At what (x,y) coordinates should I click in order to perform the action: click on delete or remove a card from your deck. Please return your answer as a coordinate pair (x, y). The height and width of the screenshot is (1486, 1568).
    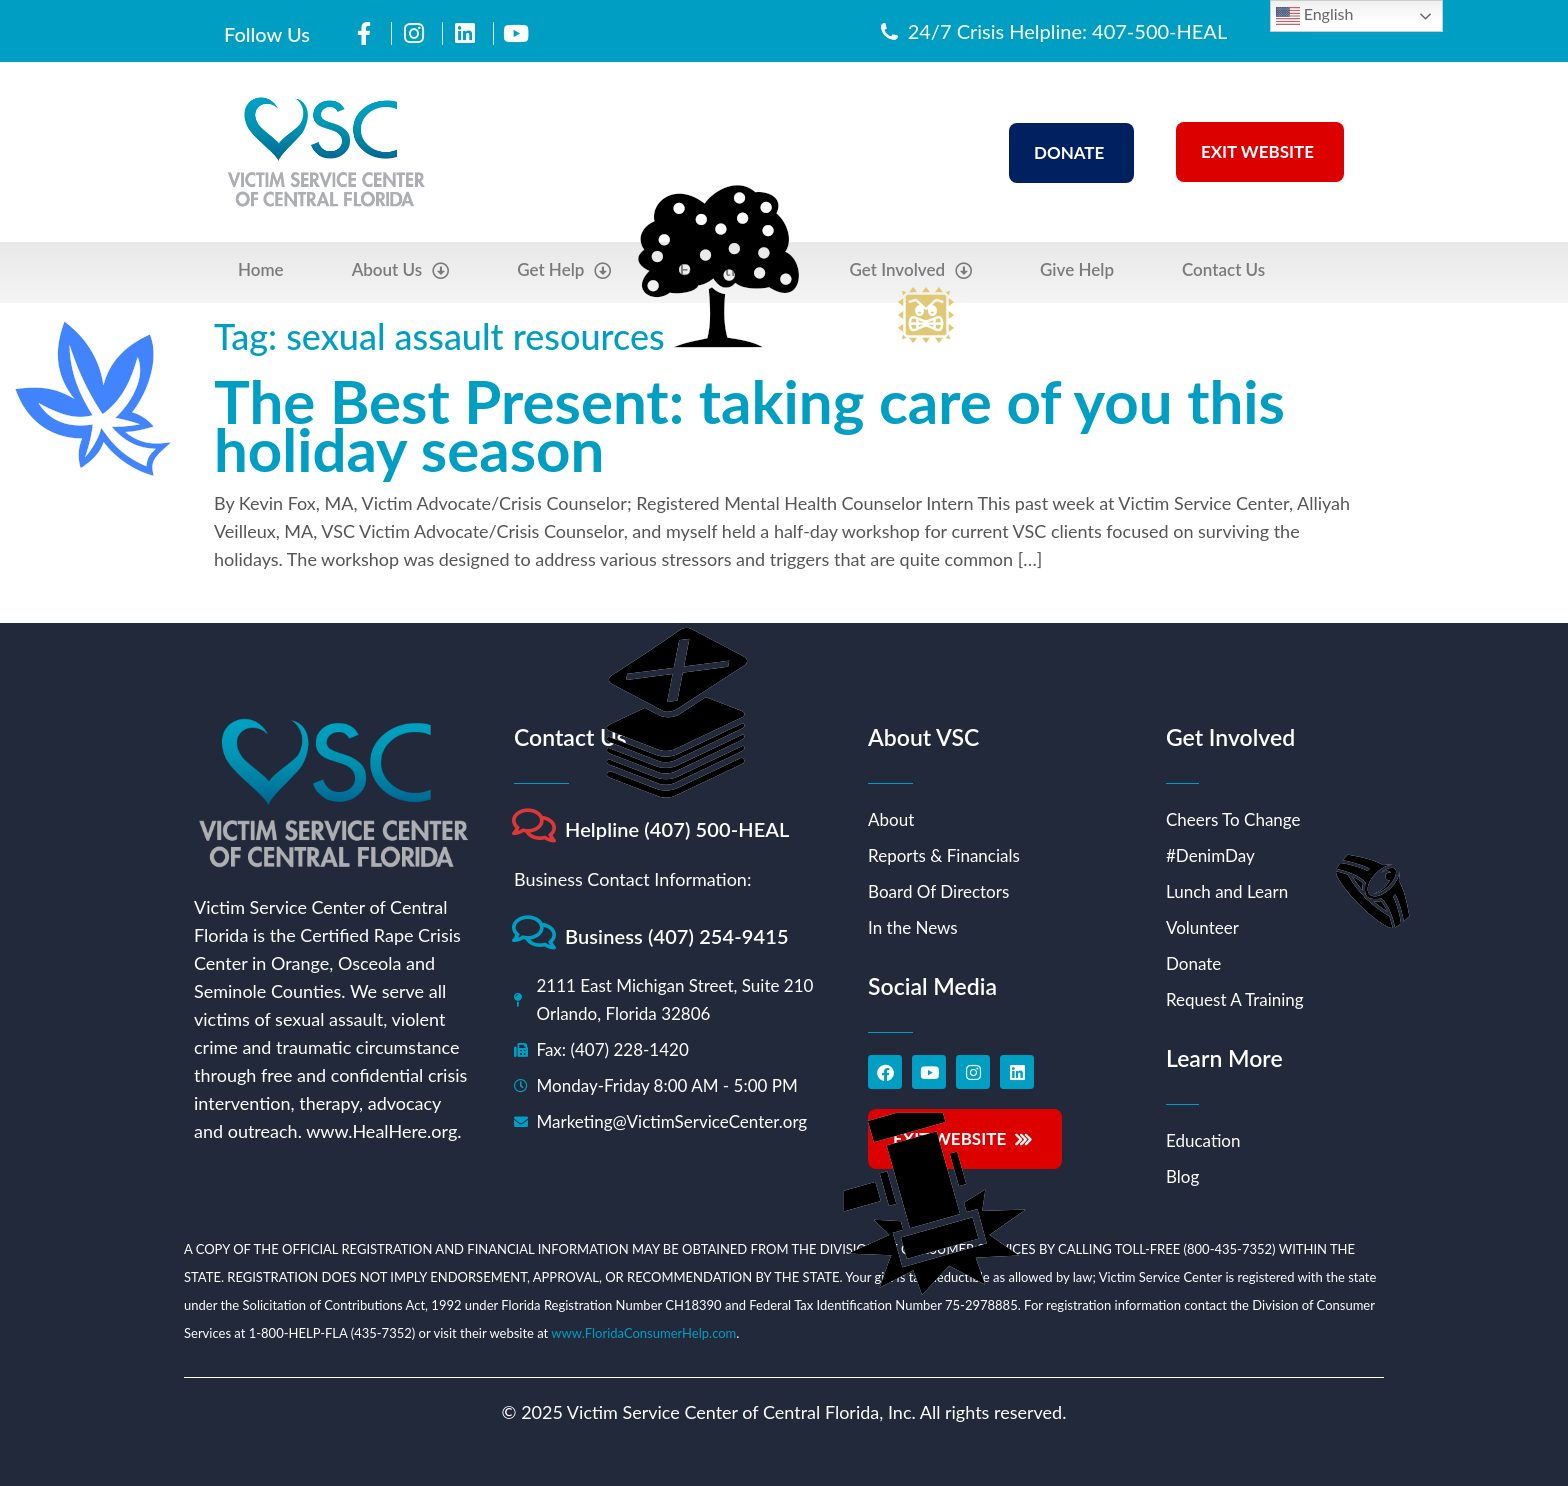
    Looking at the image, I should click on (677, 704).